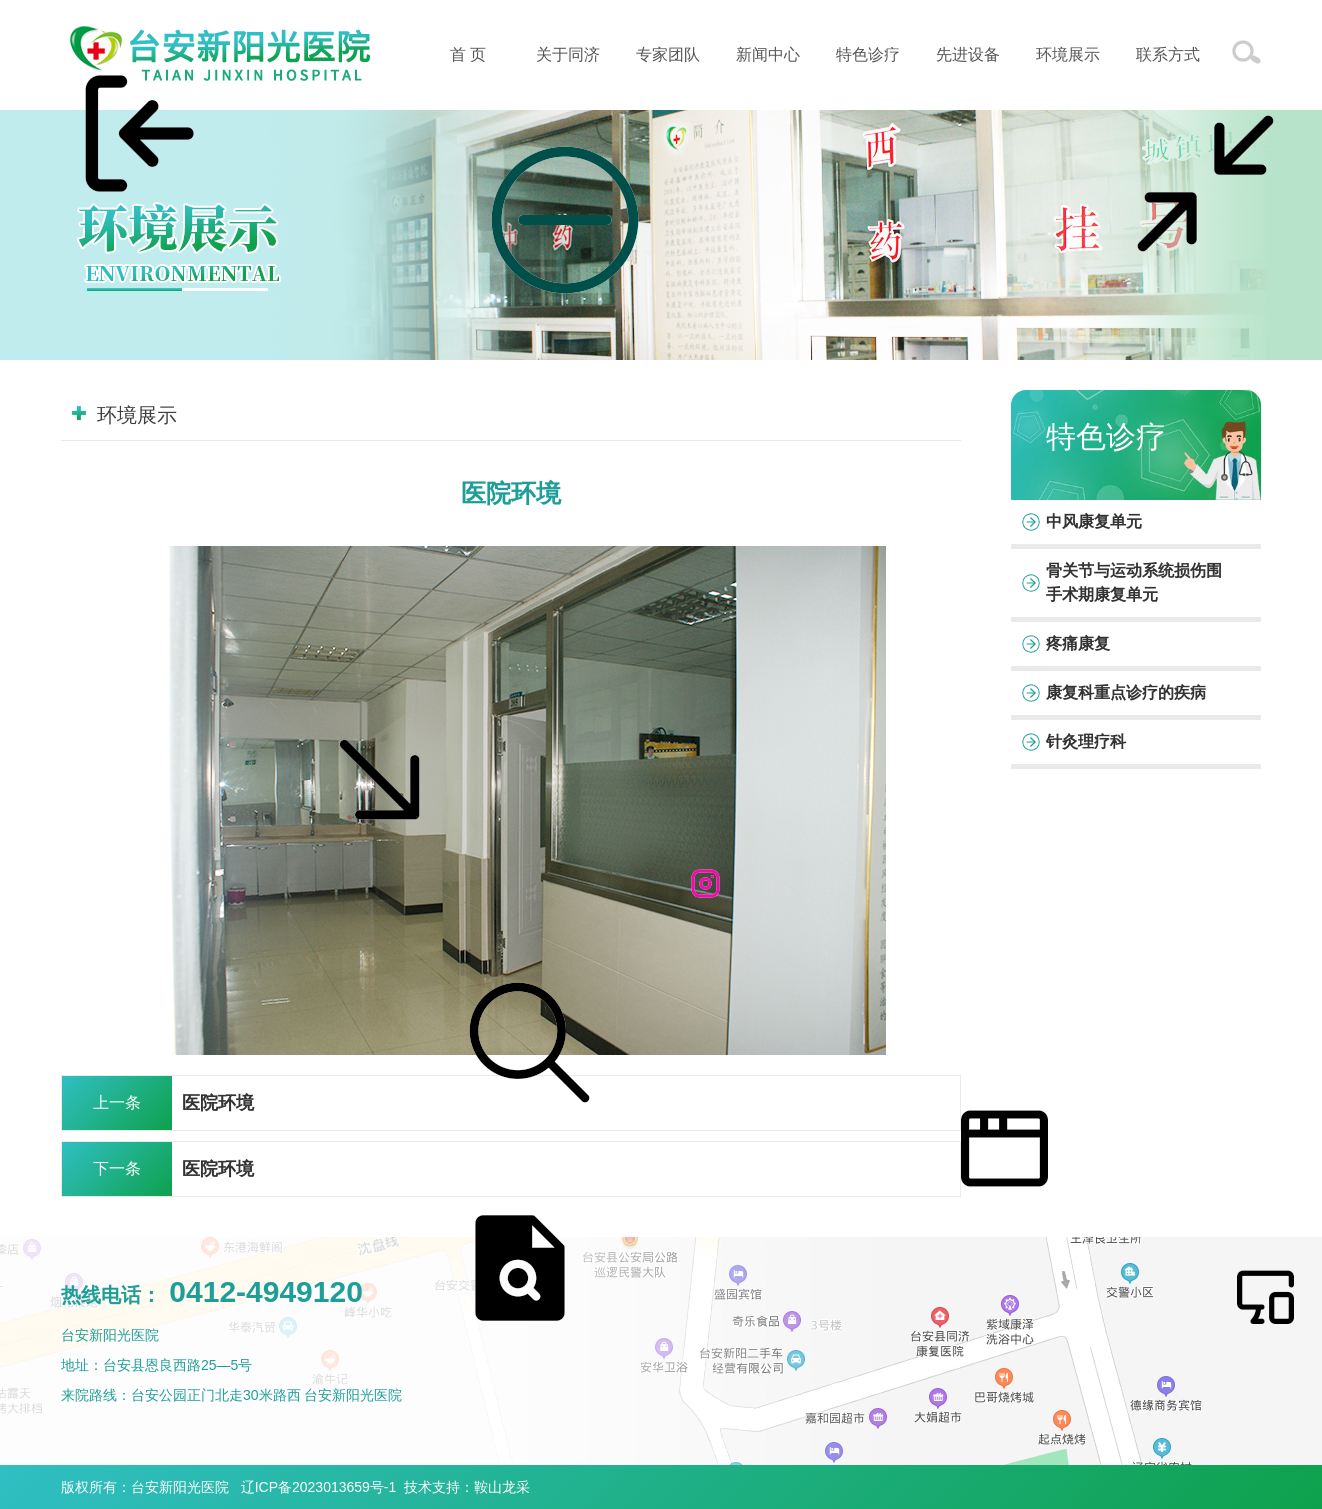 The height and width of the screenshot is (1509, 1322). What do you see at coordinates (135, 133) in the screenshot?
I see `sign in to your account` at bounding box center [135, 133].